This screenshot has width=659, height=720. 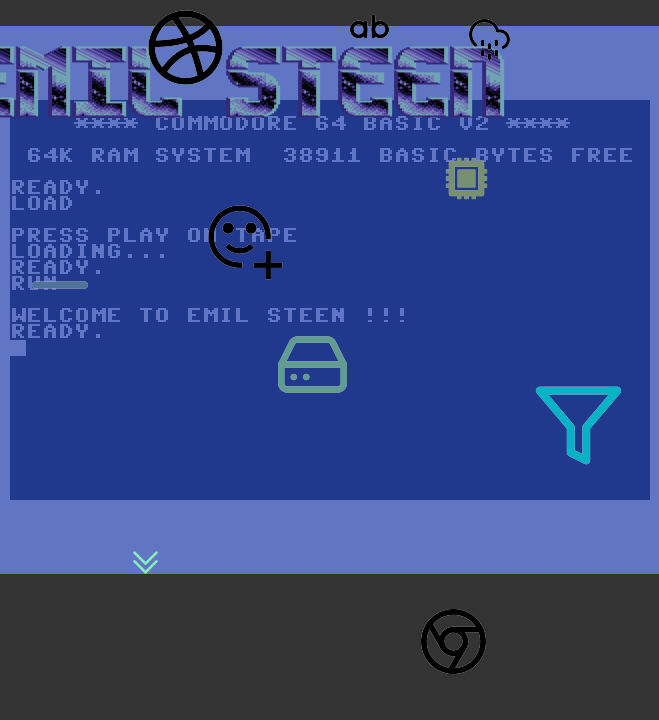 What do you see at coordinates (489, 39) in the screenshot?
I see `indicates light rain or drizzle in weather forecast` at bounding box center [489, 39].